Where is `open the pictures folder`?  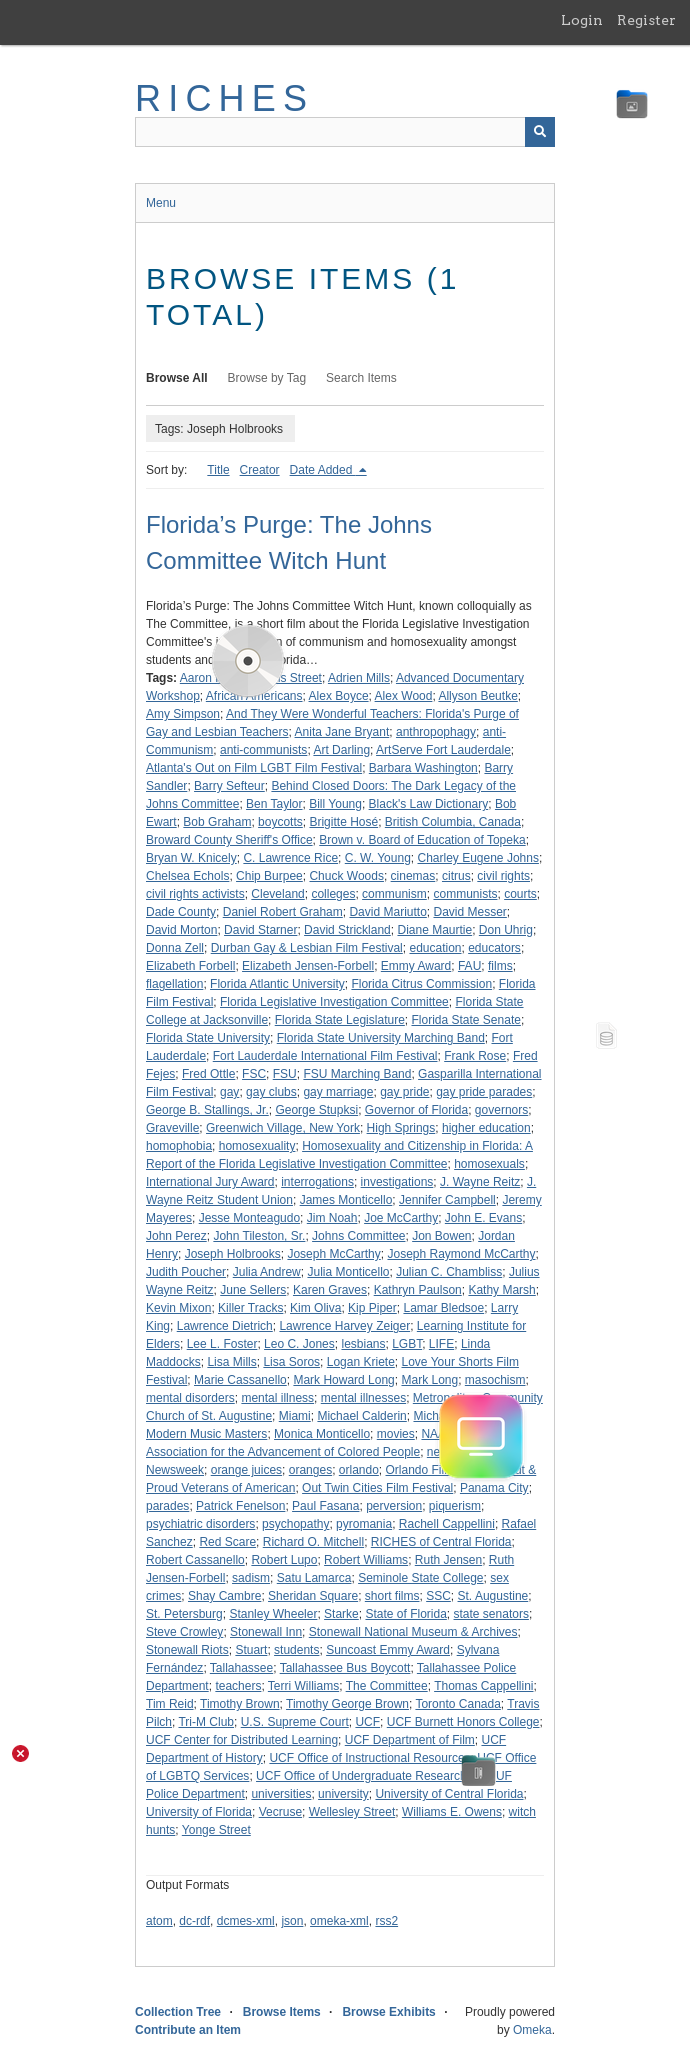 open the pictures folder is located at coordinates (632, 104).